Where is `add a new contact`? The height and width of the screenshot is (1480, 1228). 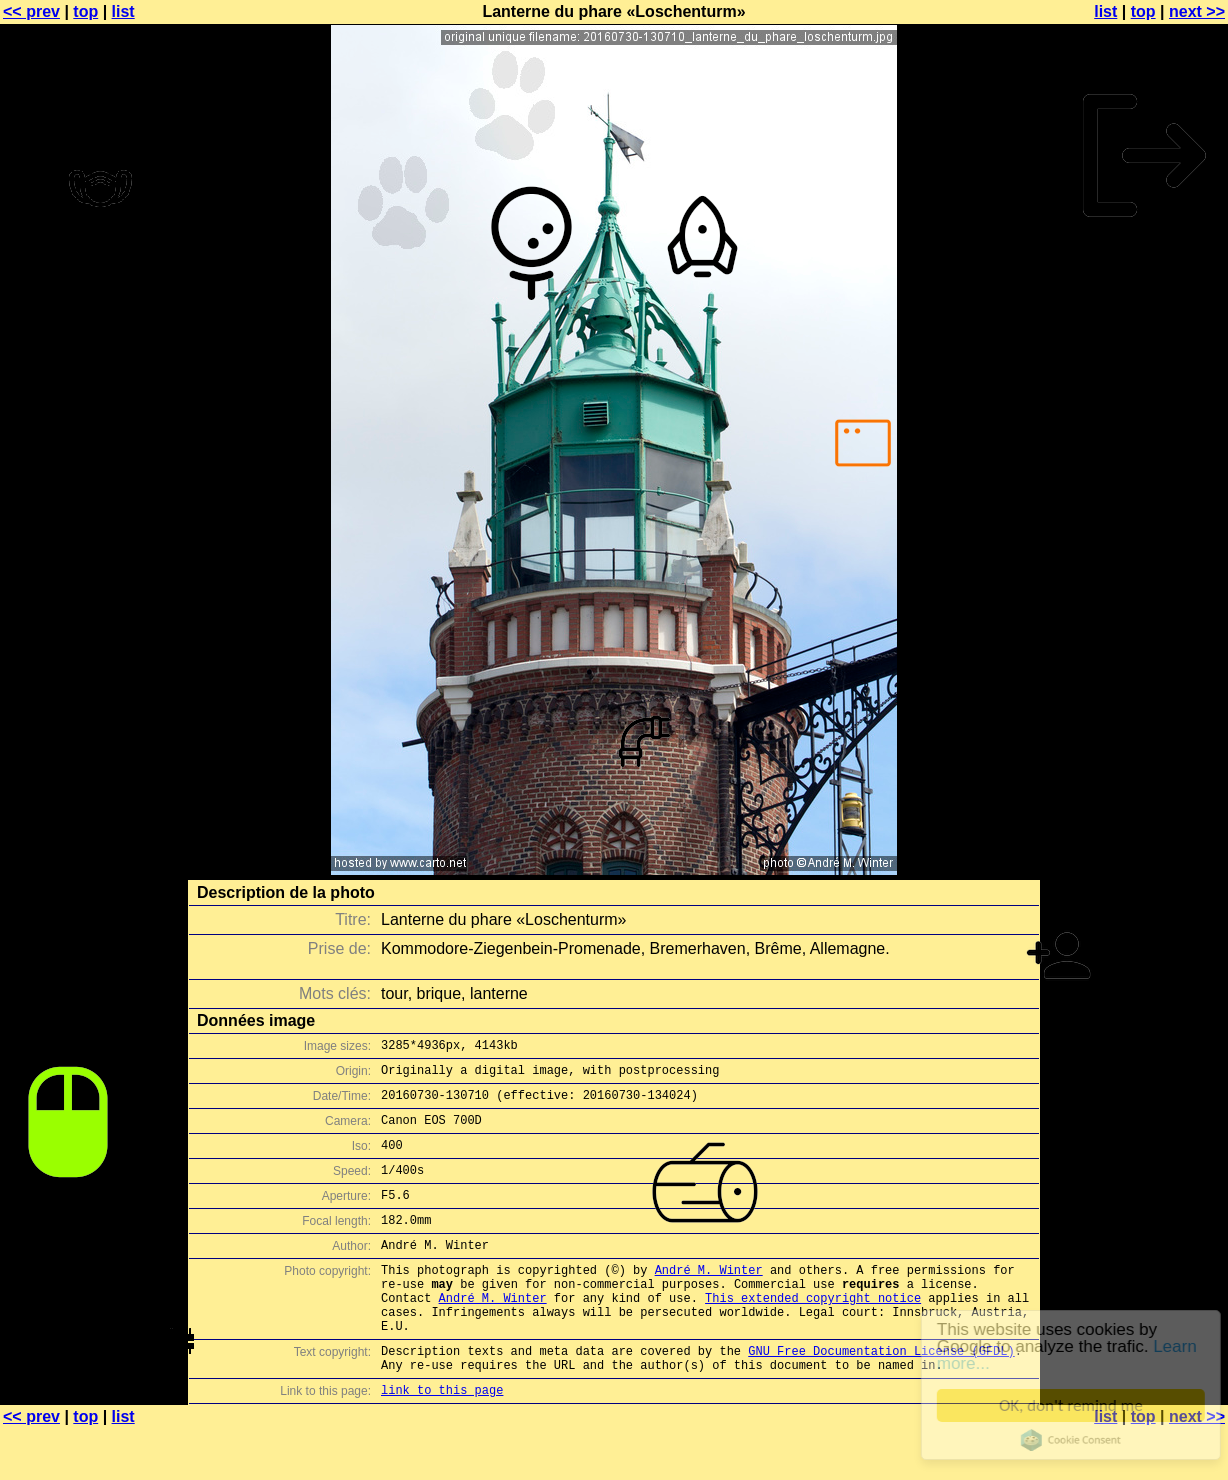
add a new contact is located at coordinates (1058, 955).